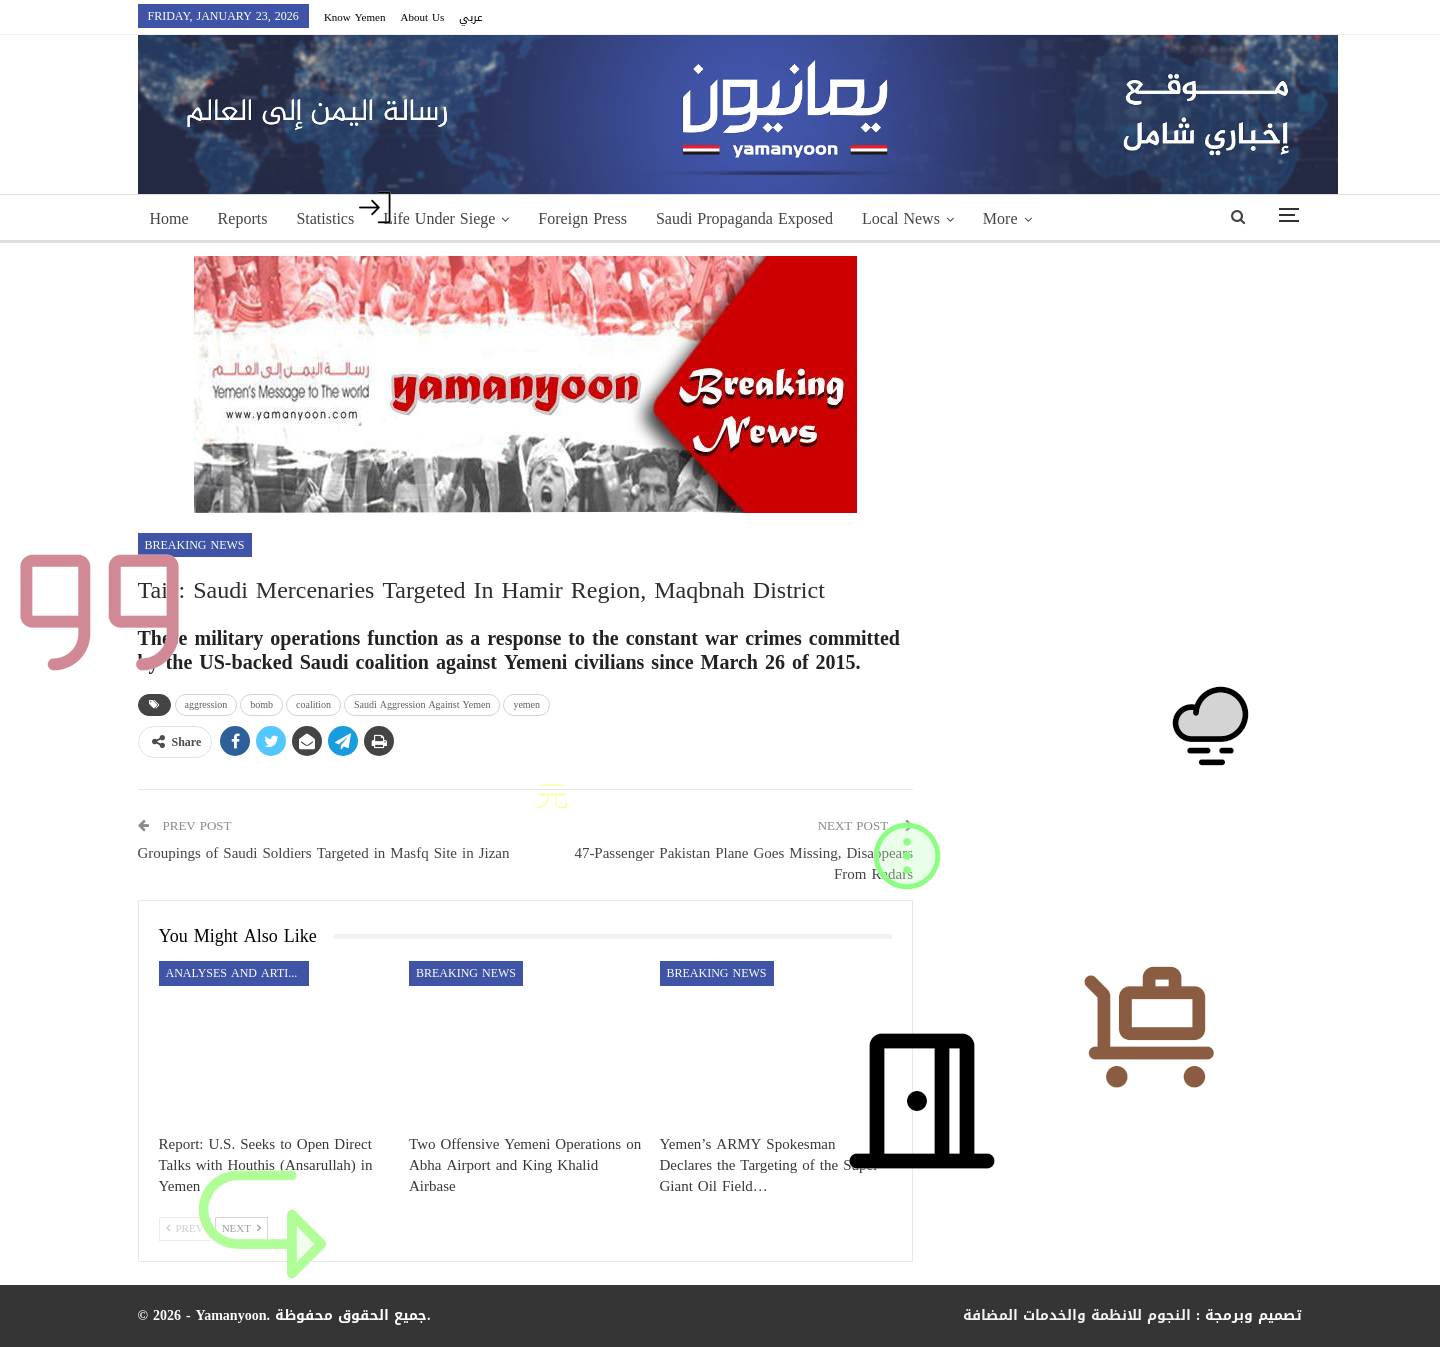  Describe the element at coordinates (907, 856) in the screenshot. I see `open more options menu` at that location.